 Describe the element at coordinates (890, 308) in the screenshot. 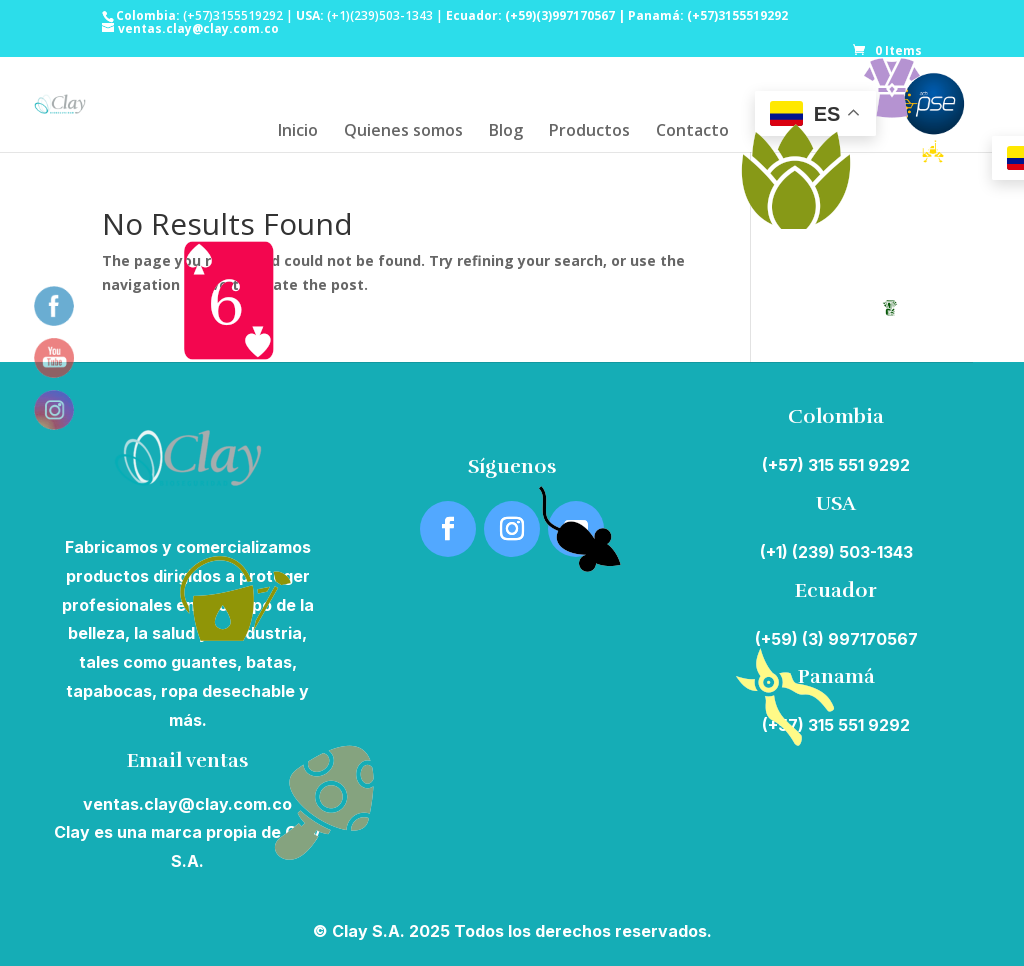

I see `make a purchase or payment` at that location.